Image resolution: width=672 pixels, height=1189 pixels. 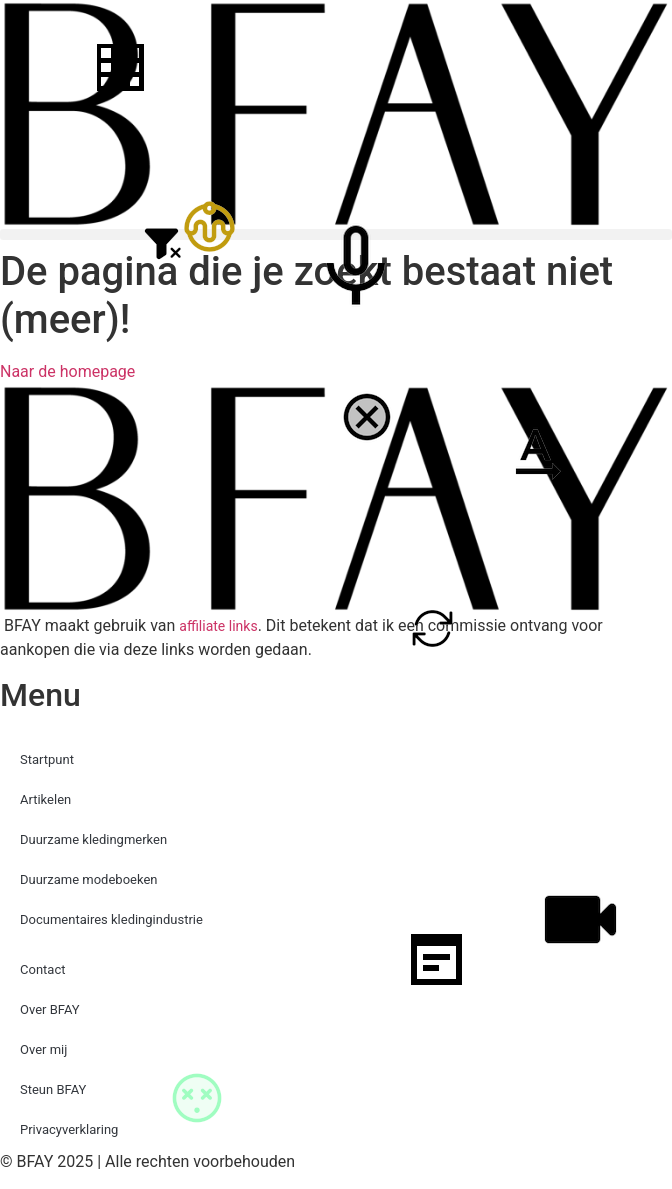 What do you see at coordinates (120, 67) in the screenshot?
I see `toggle grid view on` at bounding box center [120, 67].